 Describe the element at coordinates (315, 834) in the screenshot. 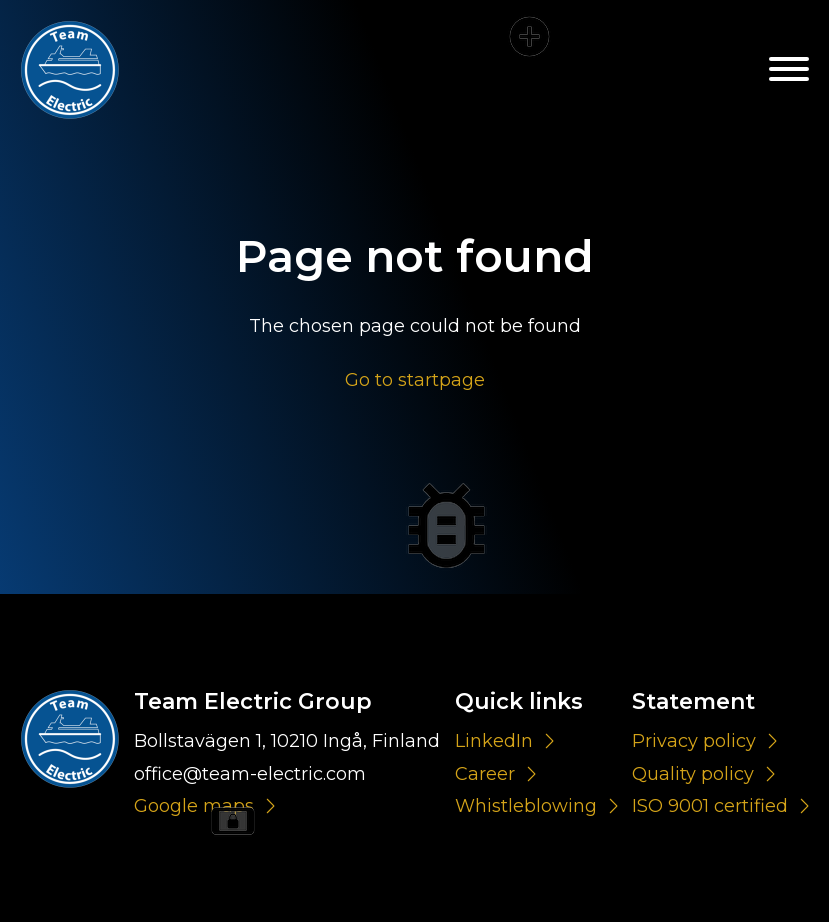

I see `access meeting room booking` at that location.